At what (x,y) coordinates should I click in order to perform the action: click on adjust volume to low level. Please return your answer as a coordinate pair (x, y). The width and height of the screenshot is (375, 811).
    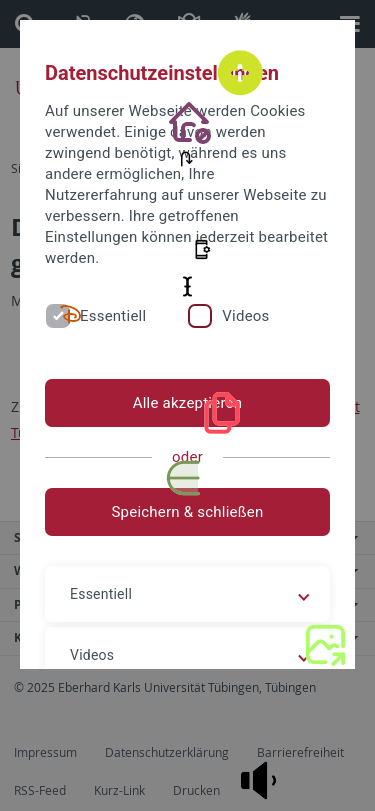
    Looking at the image, I should click on (261, 780).